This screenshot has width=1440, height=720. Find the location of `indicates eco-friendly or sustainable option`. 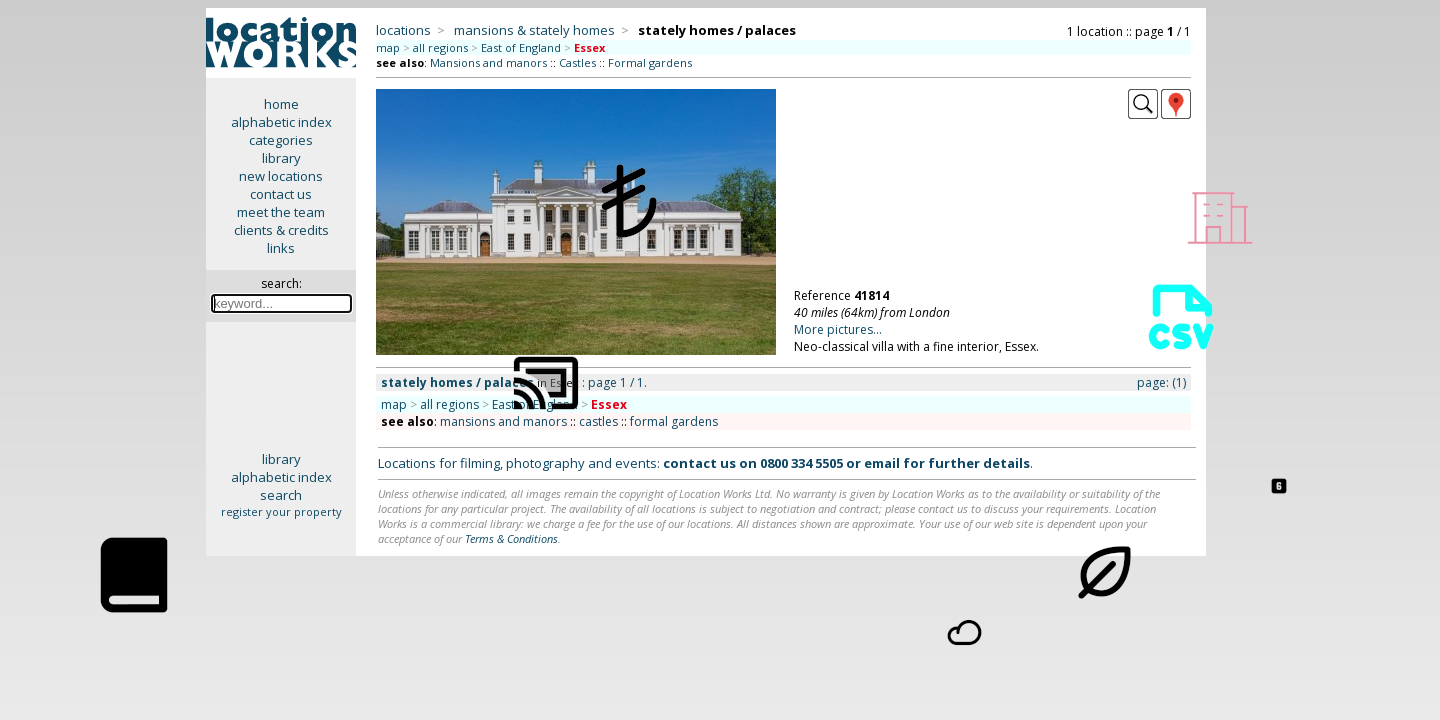

indicates eco-friendly or sustainable option is located at coordinates (1104, 572).